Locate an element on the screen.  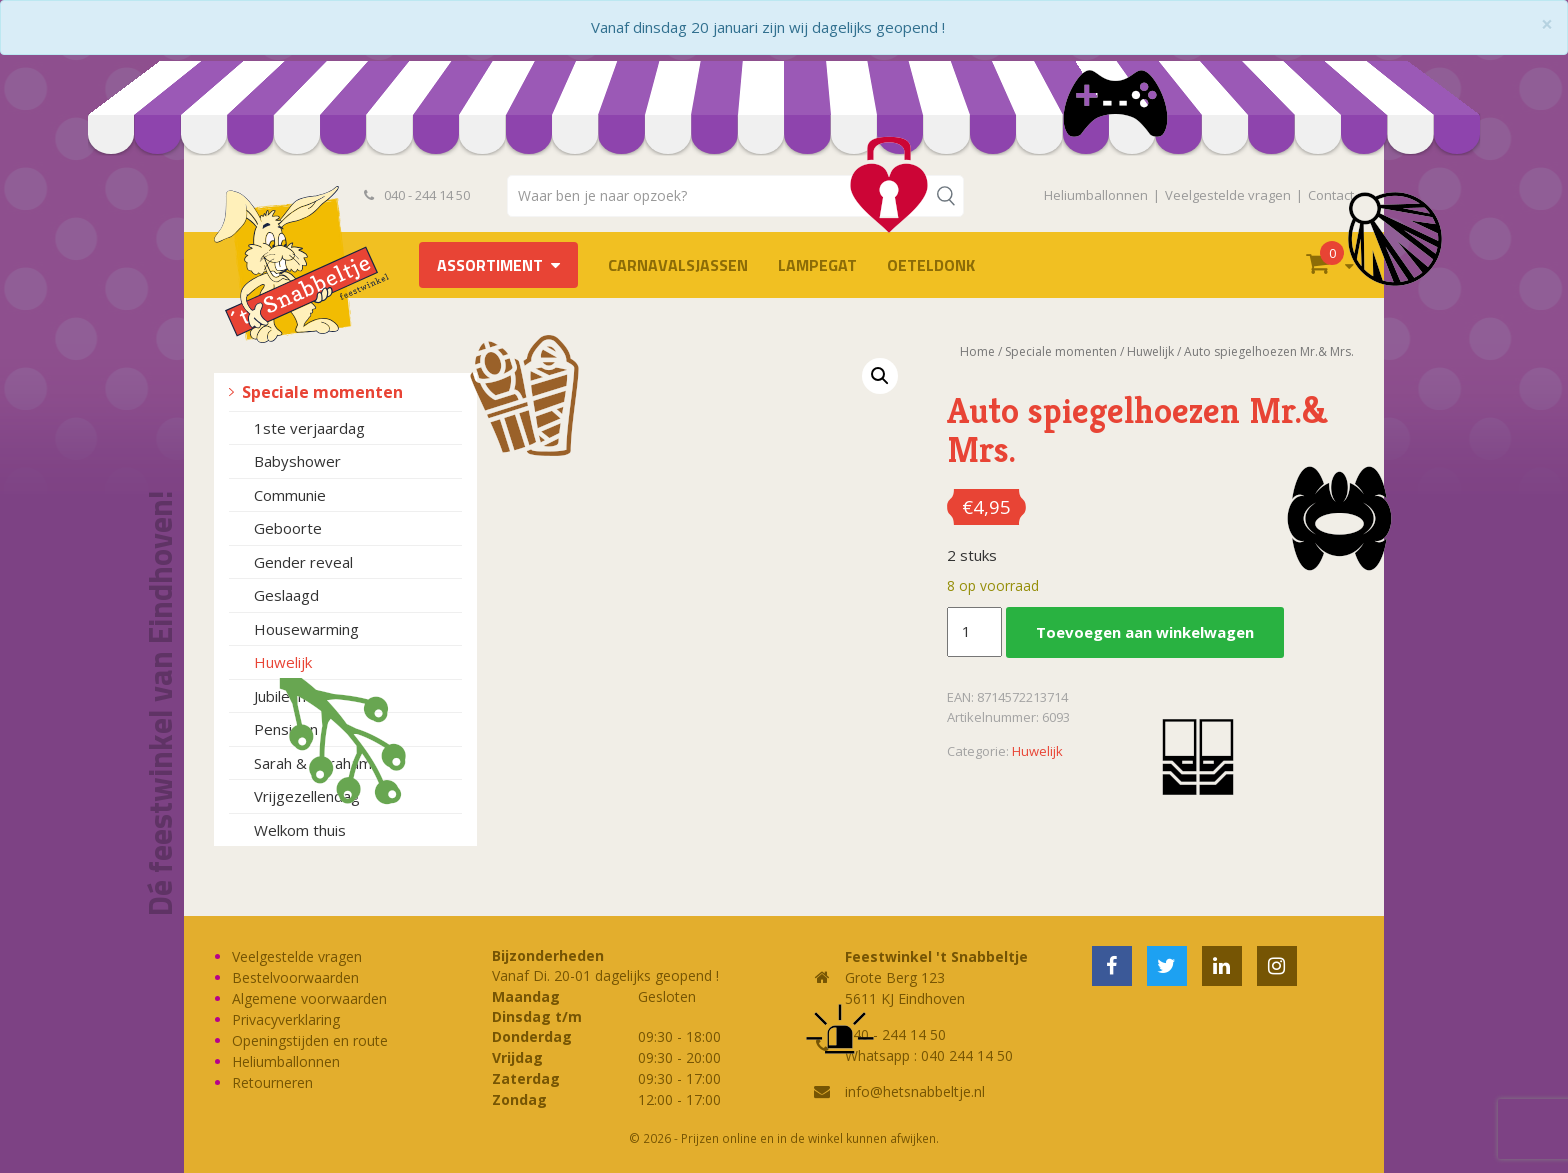
decorative mask or carnival costume icon is located at coordinates (1339, 518).